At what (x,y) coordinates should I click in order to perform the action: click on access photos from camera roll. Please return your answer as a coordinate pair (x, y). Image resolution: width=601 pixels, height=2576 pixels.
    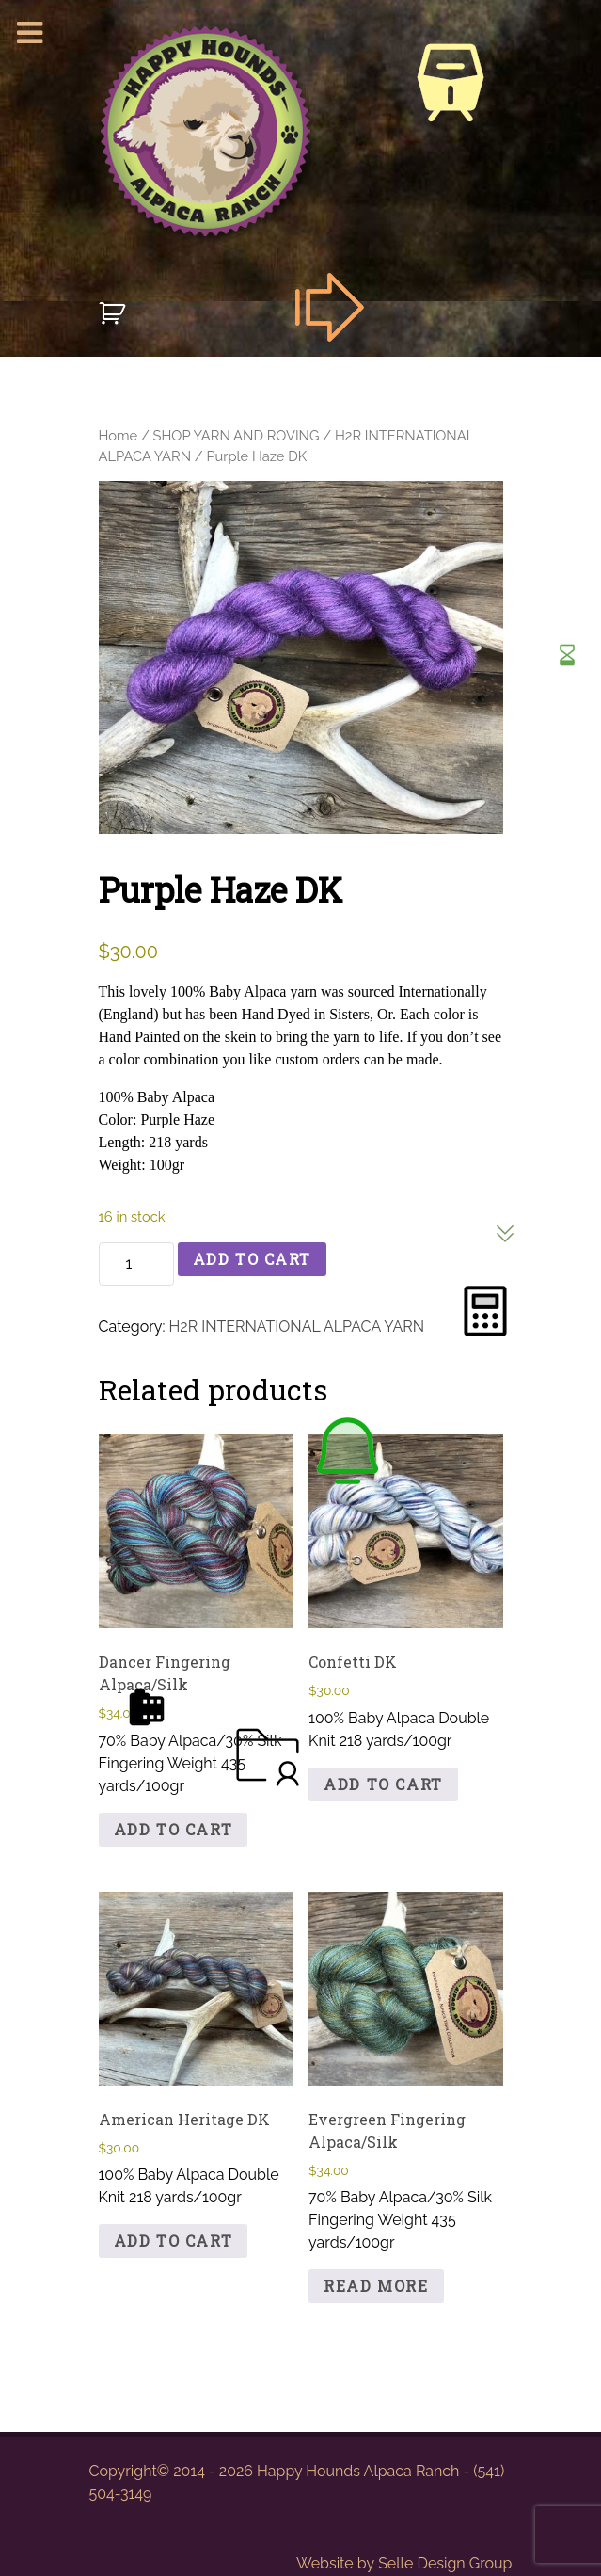
    Looking at the image, I should click on (147, 1708).